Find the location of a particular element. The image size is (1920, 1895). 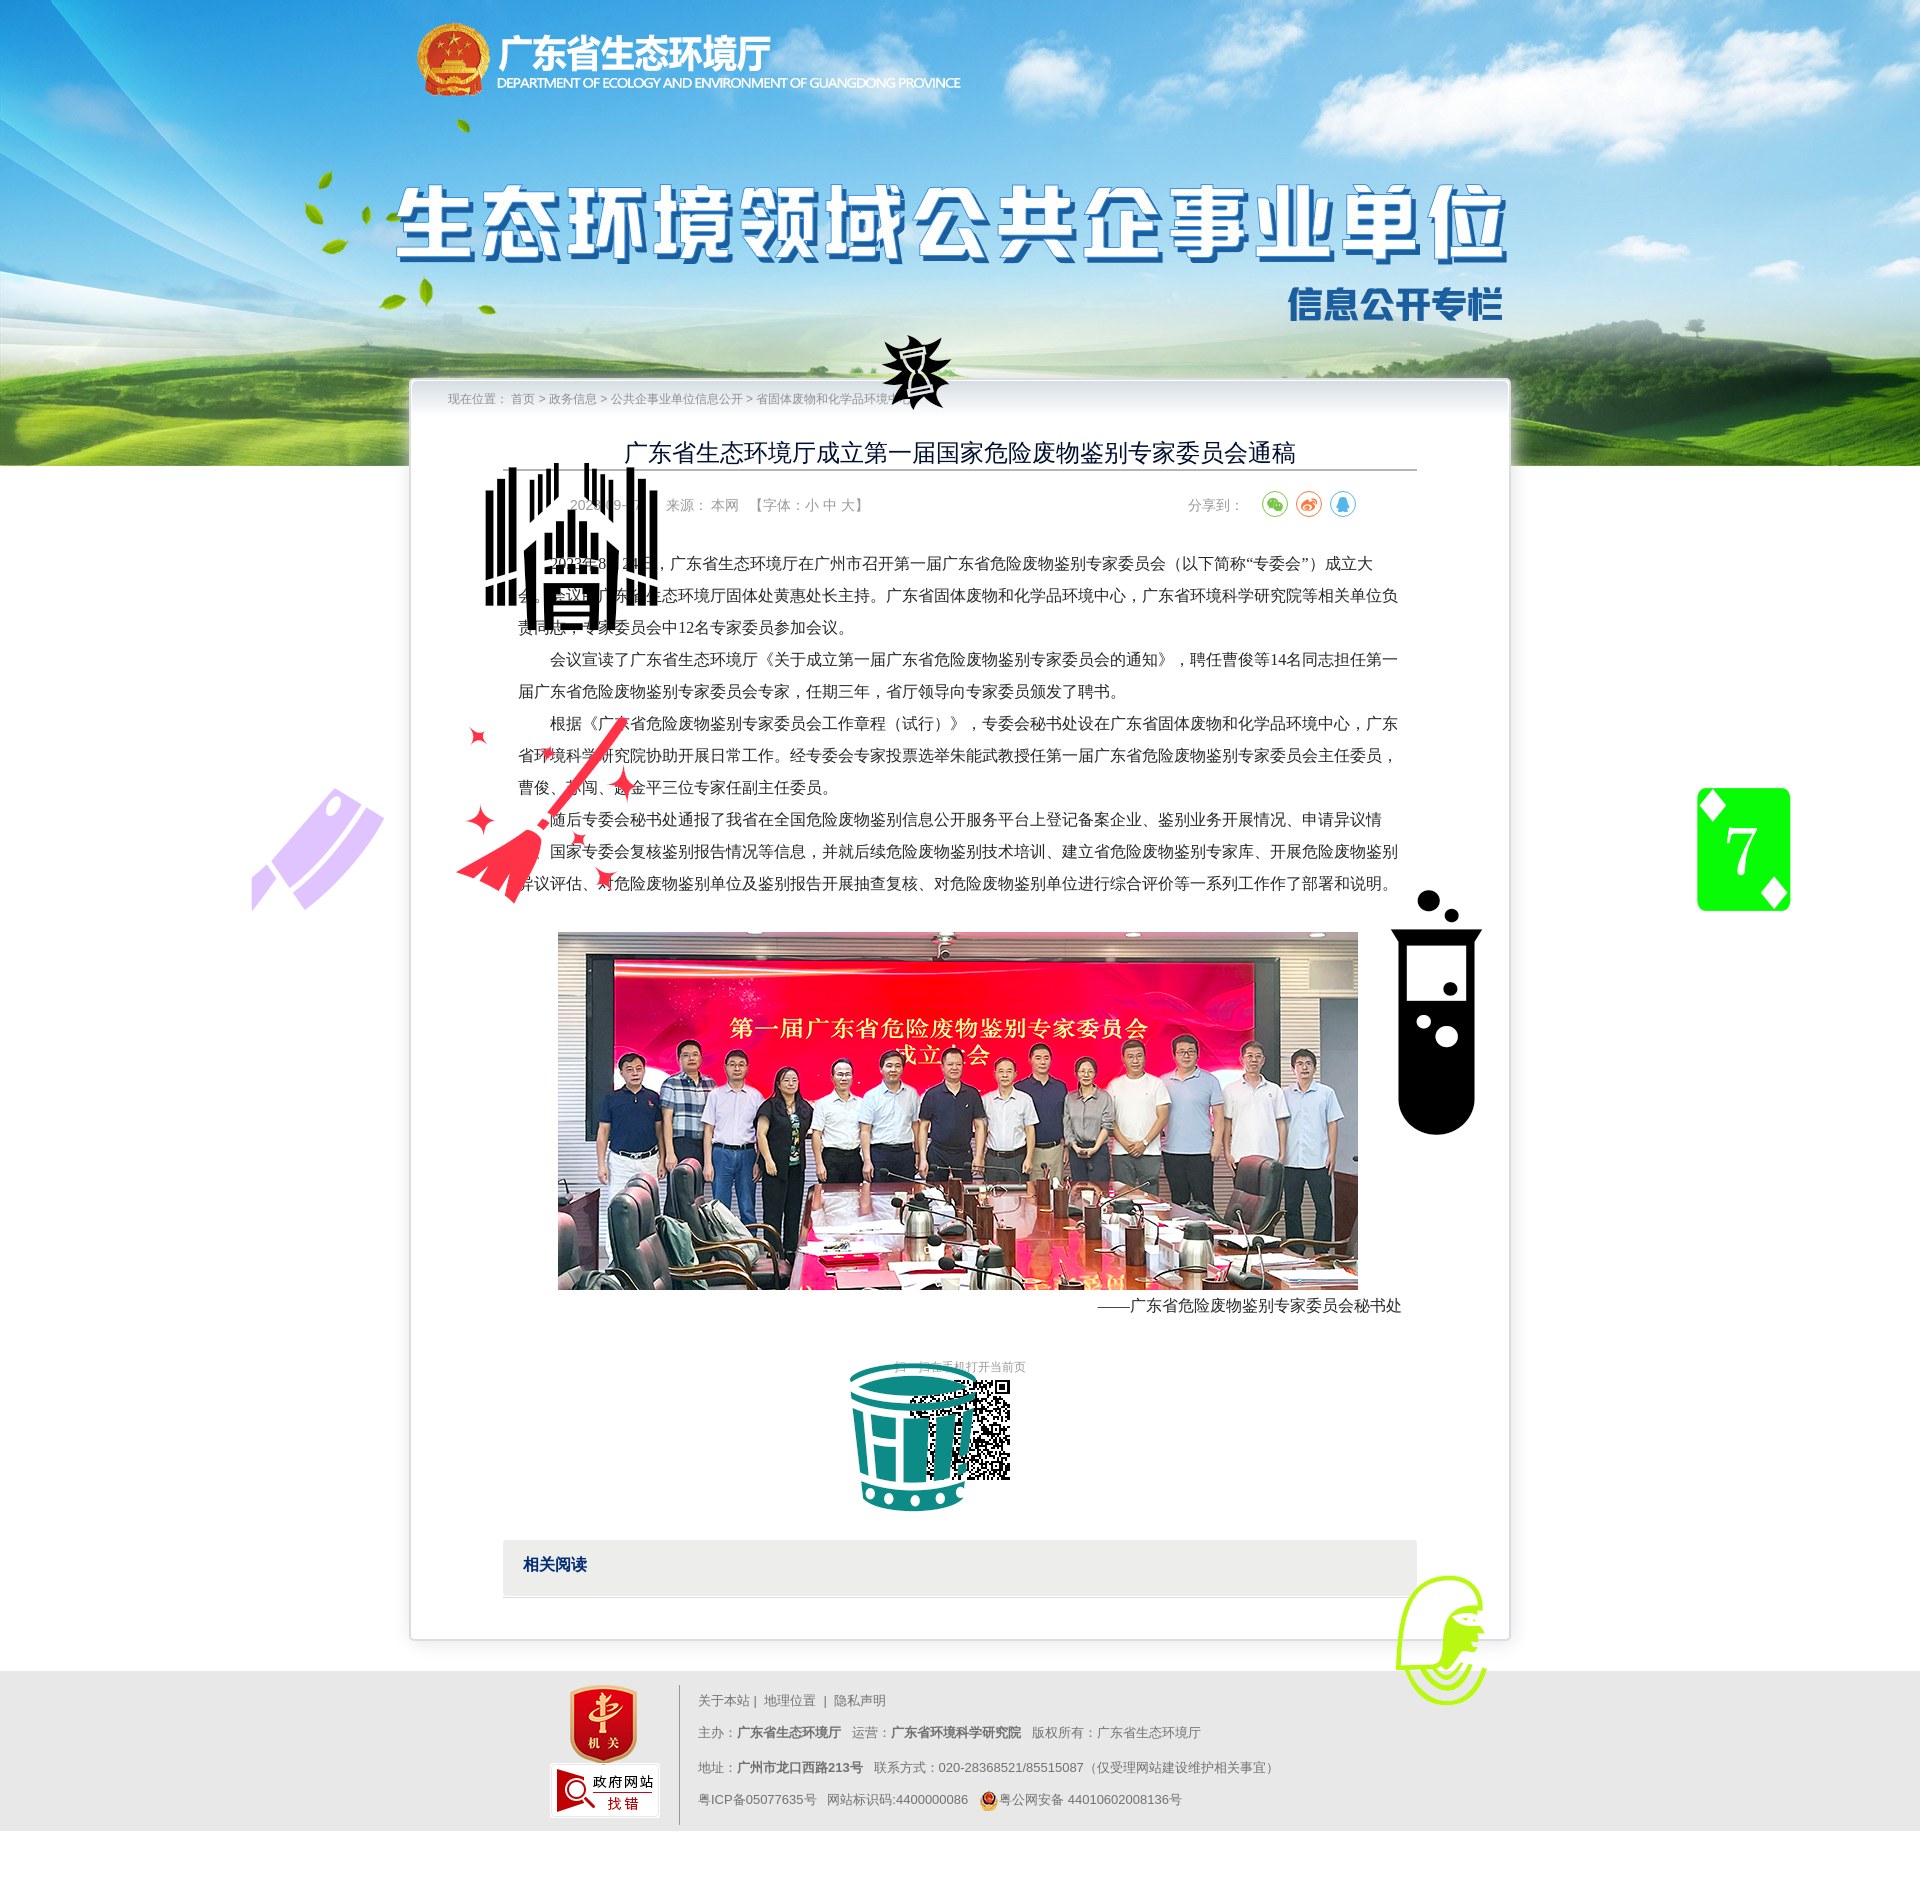

select the meat cleaver weapon or tool is located at coordinates (318, 853).